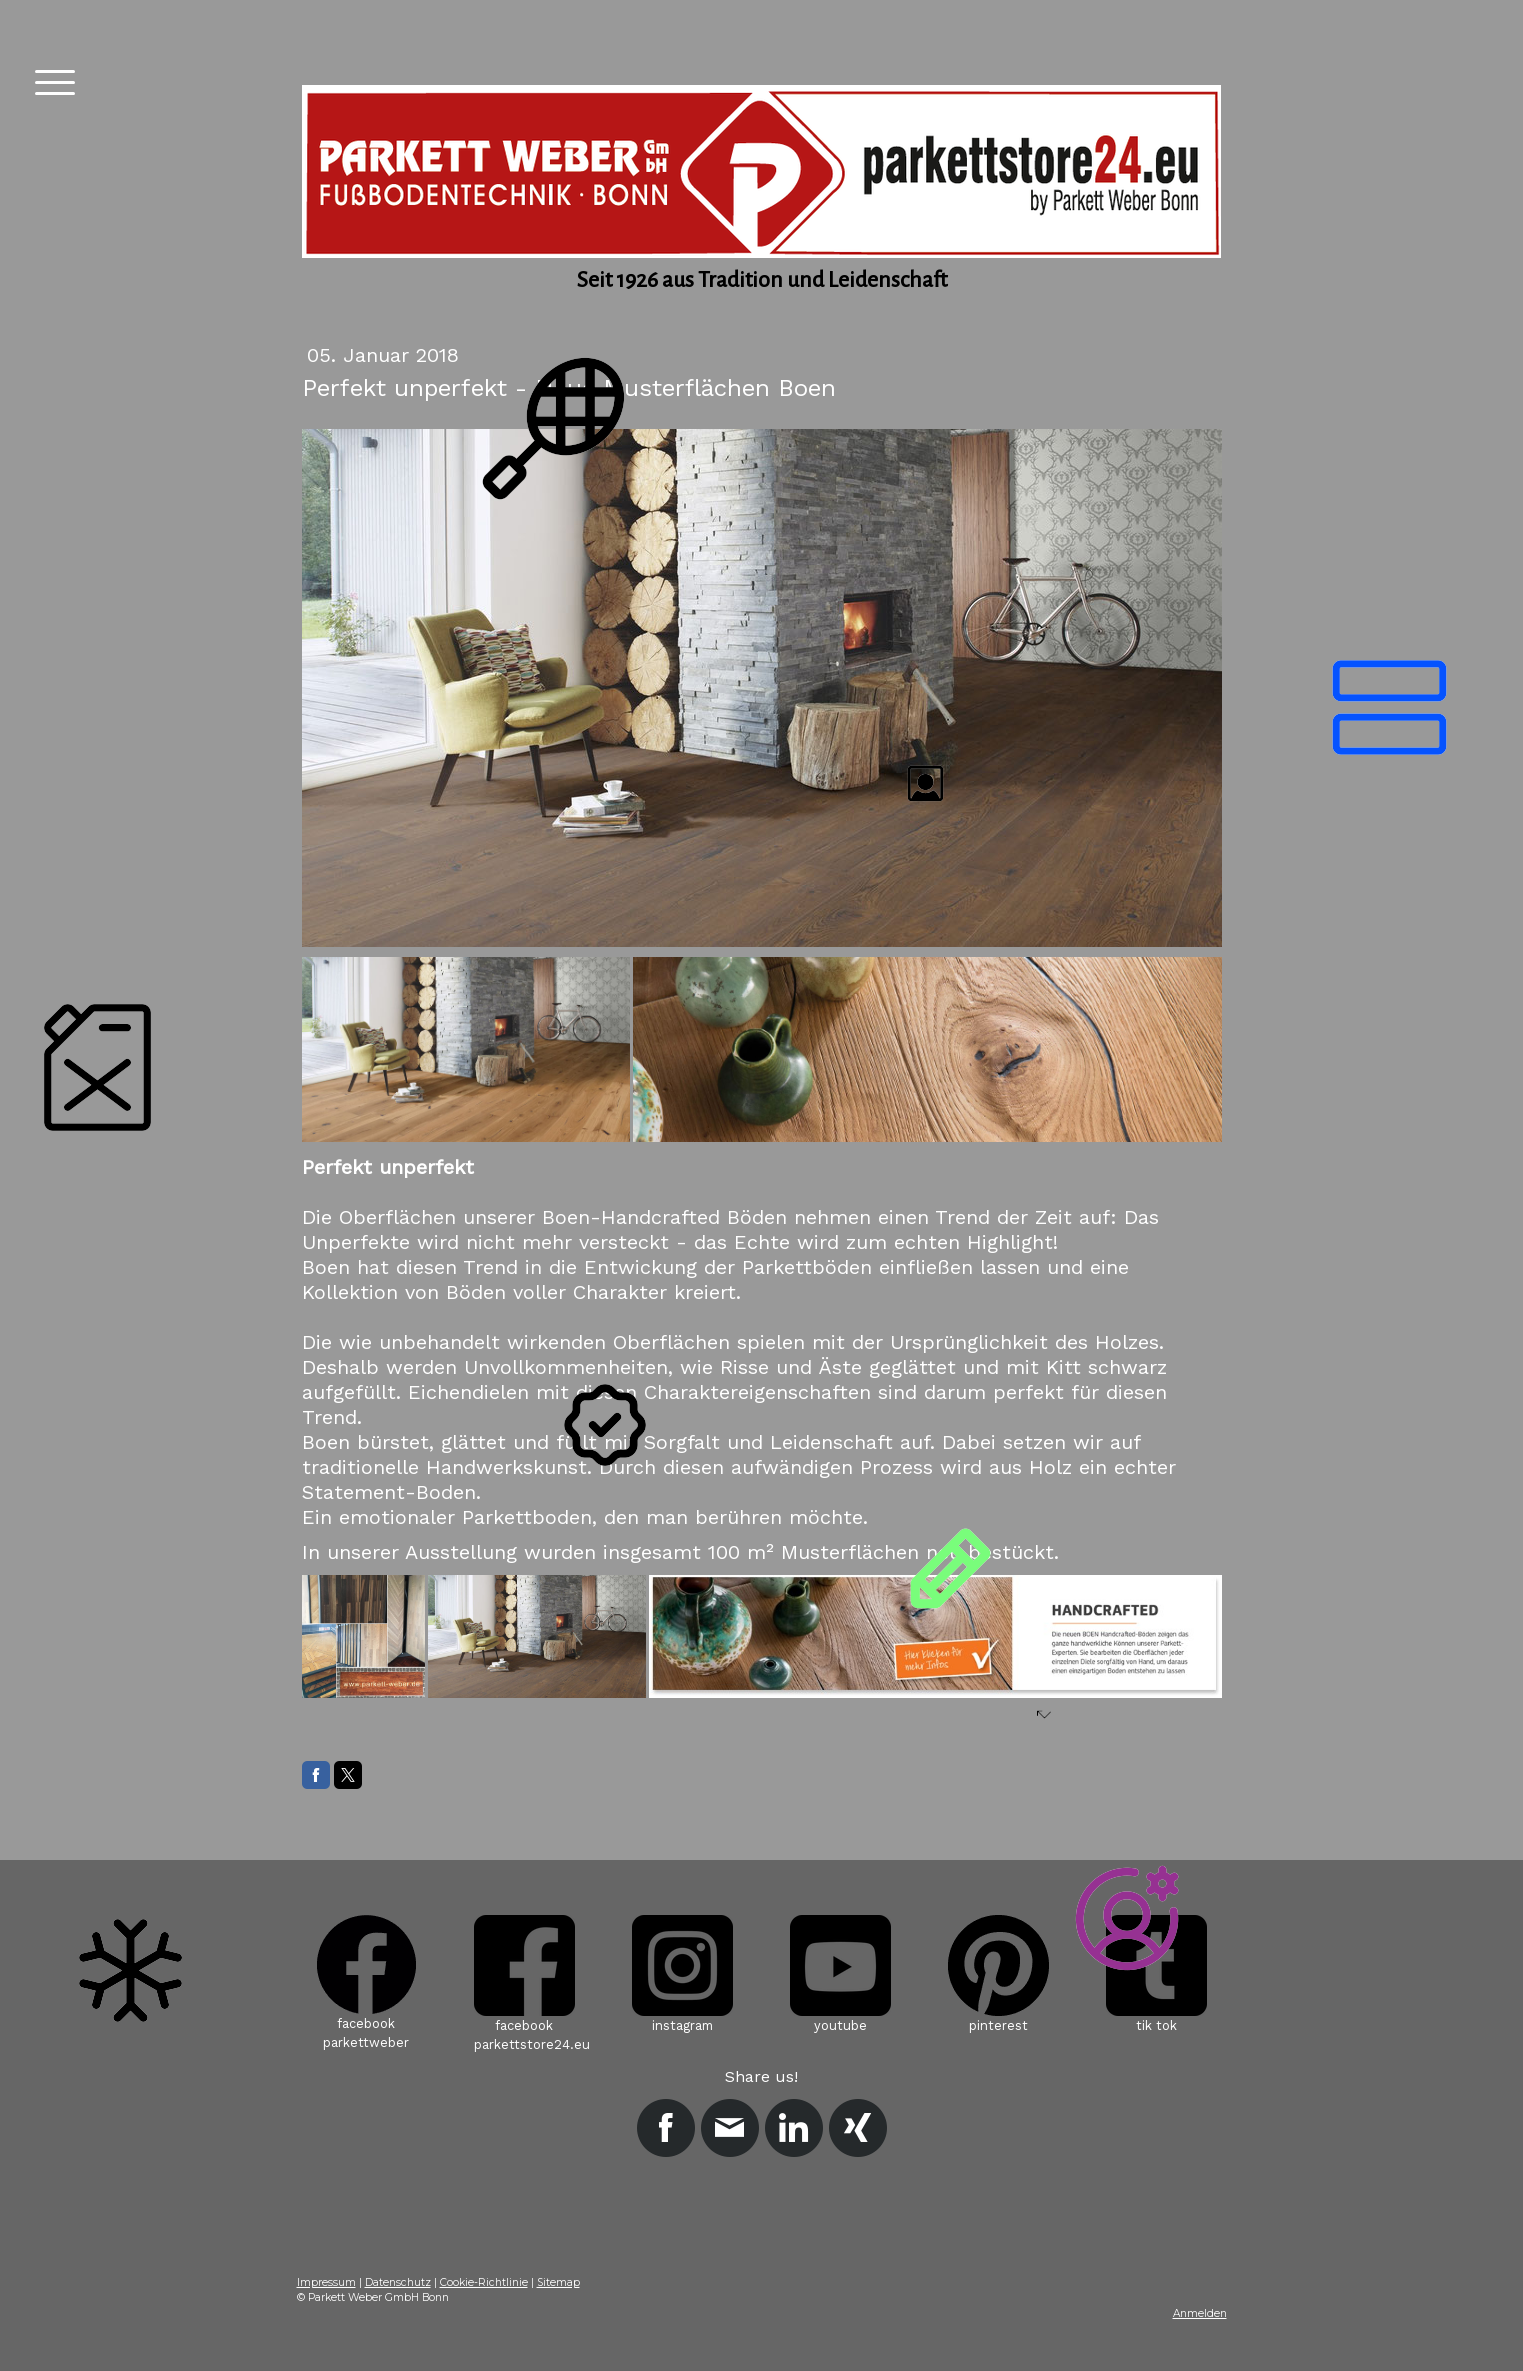 The image size is (1523, 2371). I want to click on verified or authenticated status indicator, so click(605, 1425).